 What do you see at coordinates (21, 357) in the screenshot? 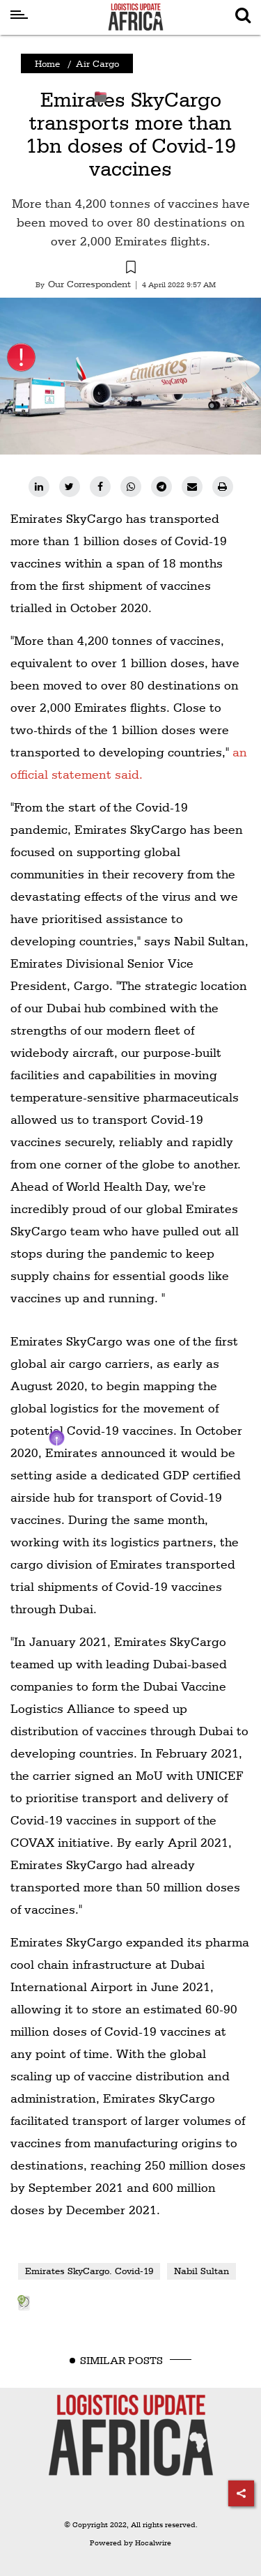
I see `indicates an important alert or warning` at bounding box center [21, 357].